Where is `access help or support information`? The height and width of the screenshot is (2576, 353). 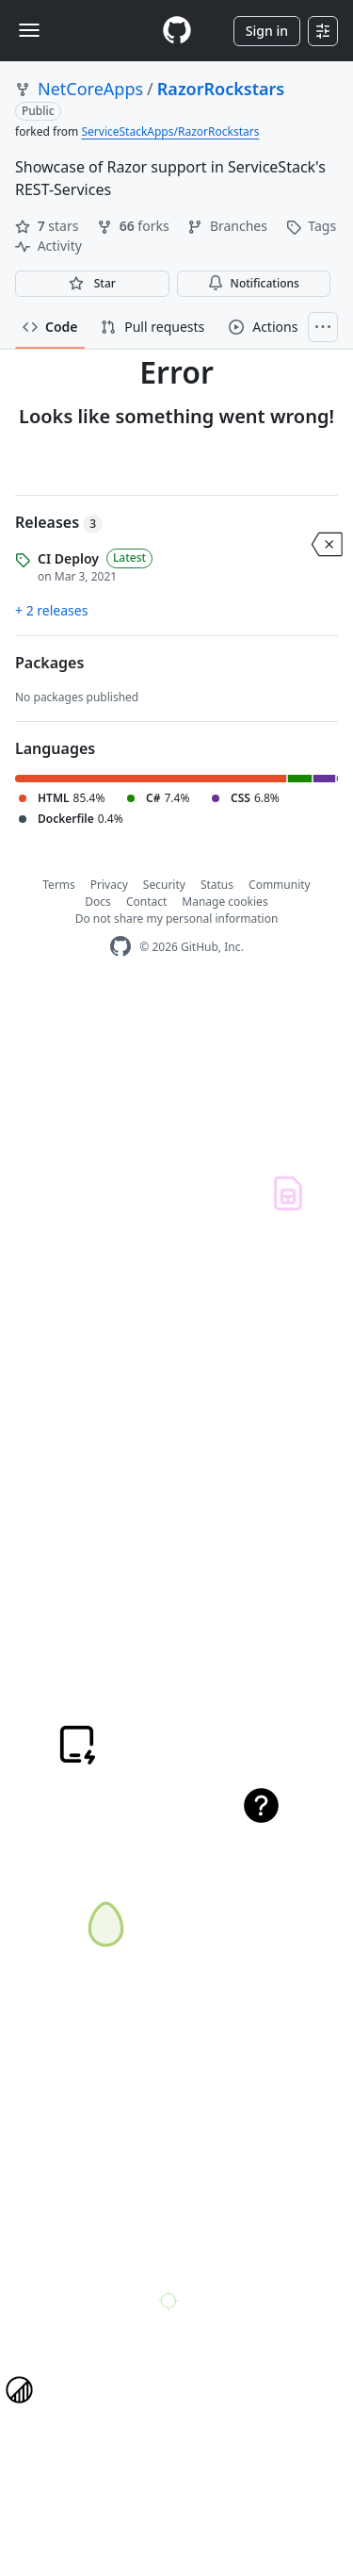 access help or support information is located at coordinates (261, 1805).